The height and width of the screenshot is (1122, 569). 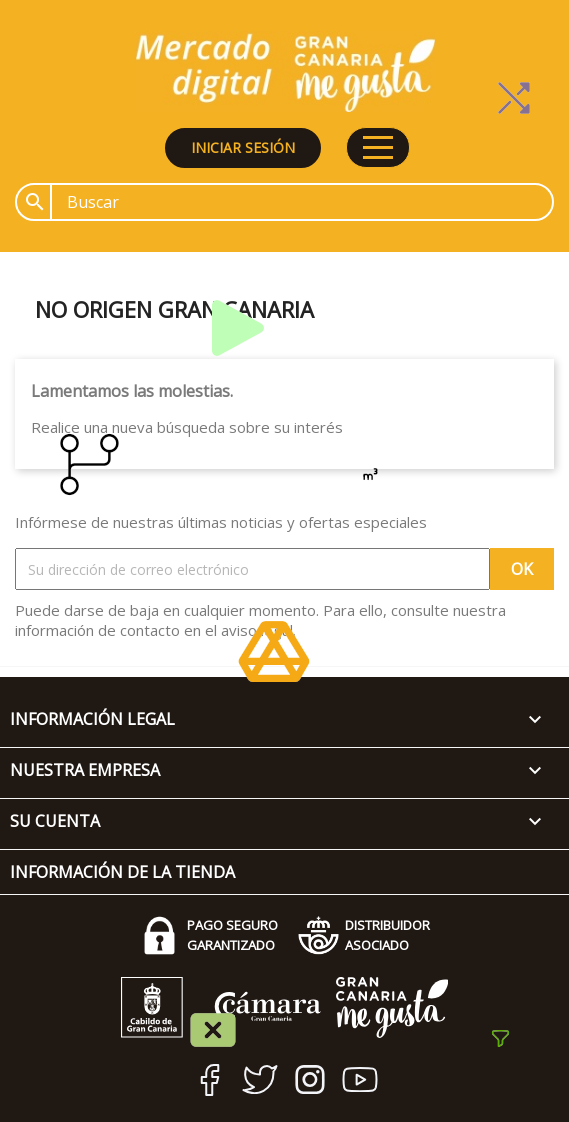 What do you see at coordinates (500, 1038) in the screenshot?
I see `filter or sort content` at bounding box center [500, 1038].